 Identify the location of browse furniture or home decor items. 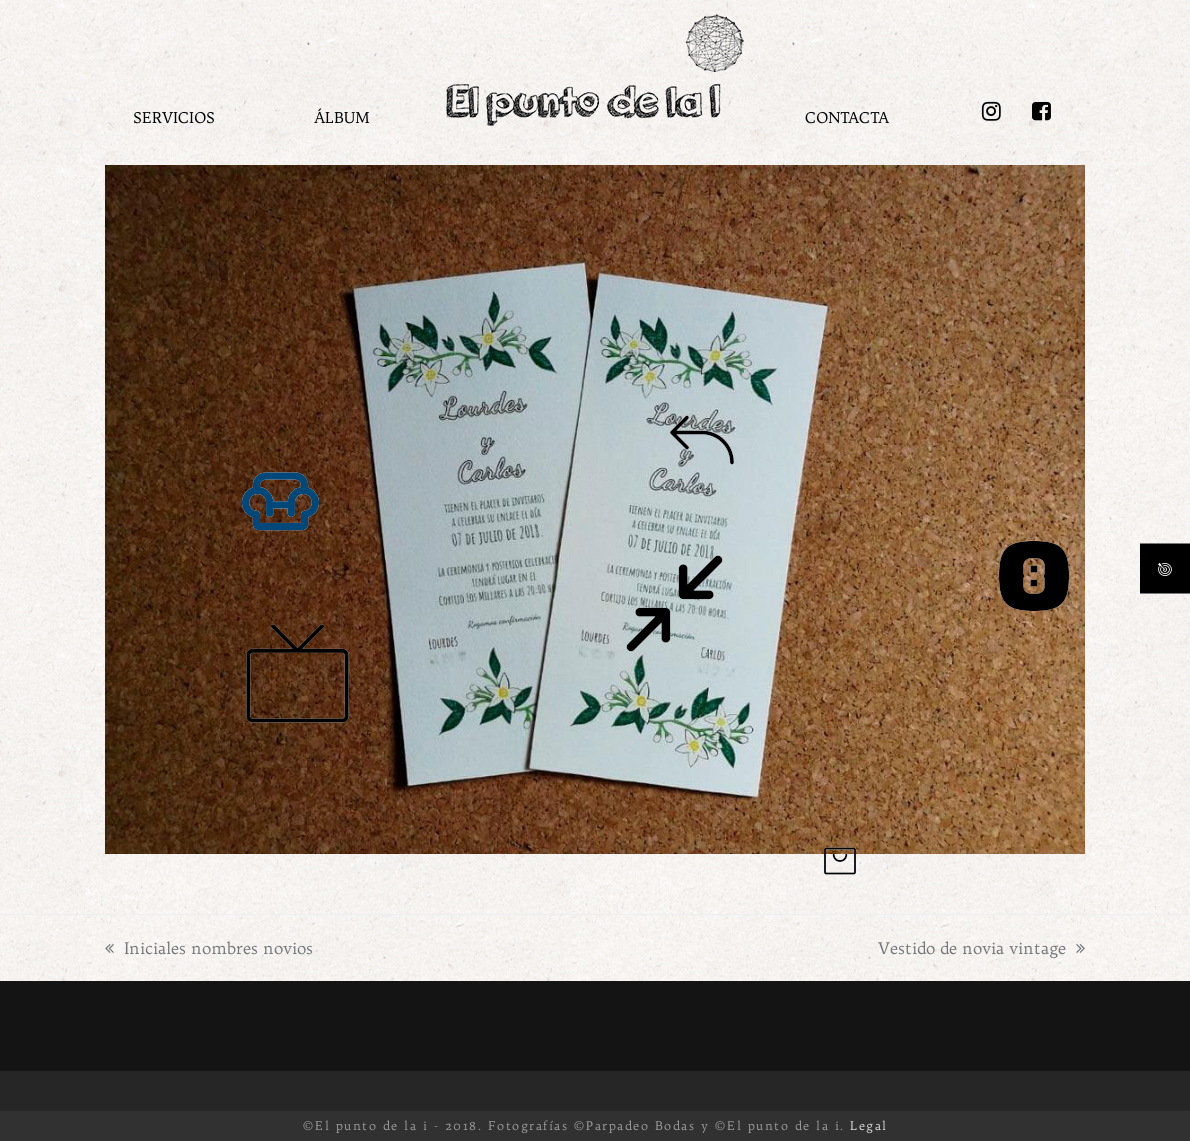
(280, 502).